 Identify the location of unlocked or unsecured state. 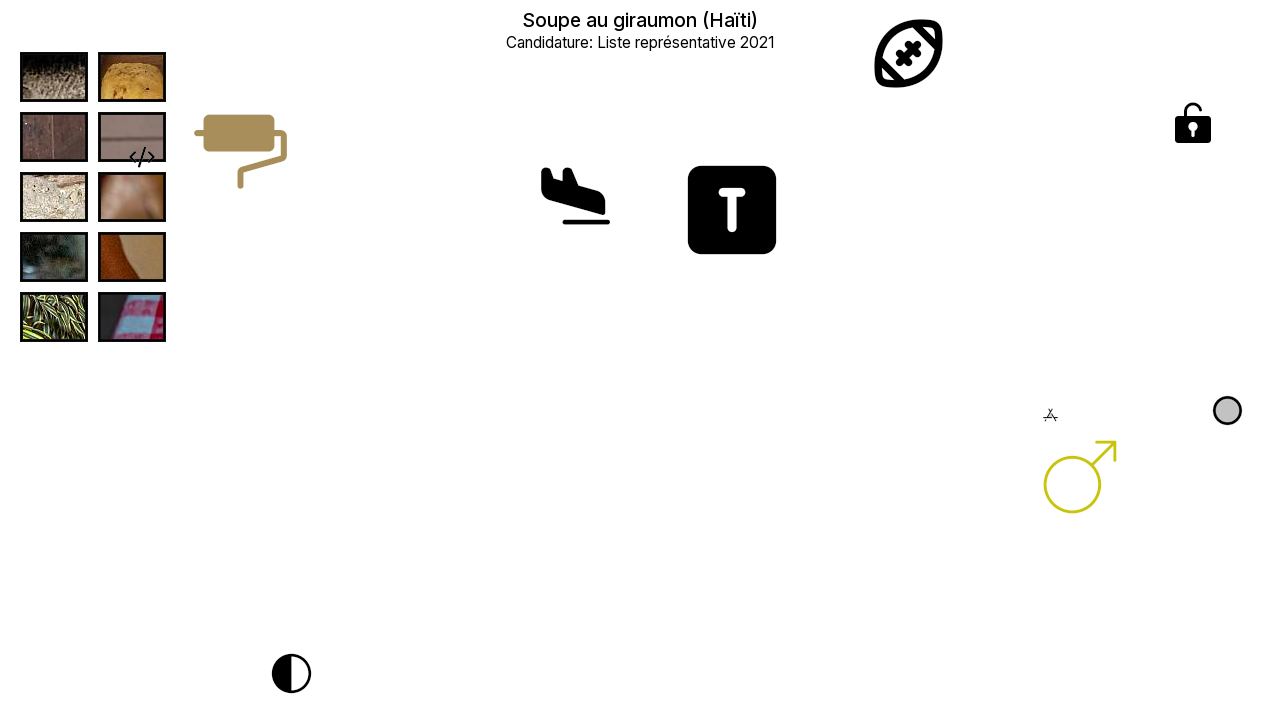
(1193, 125).